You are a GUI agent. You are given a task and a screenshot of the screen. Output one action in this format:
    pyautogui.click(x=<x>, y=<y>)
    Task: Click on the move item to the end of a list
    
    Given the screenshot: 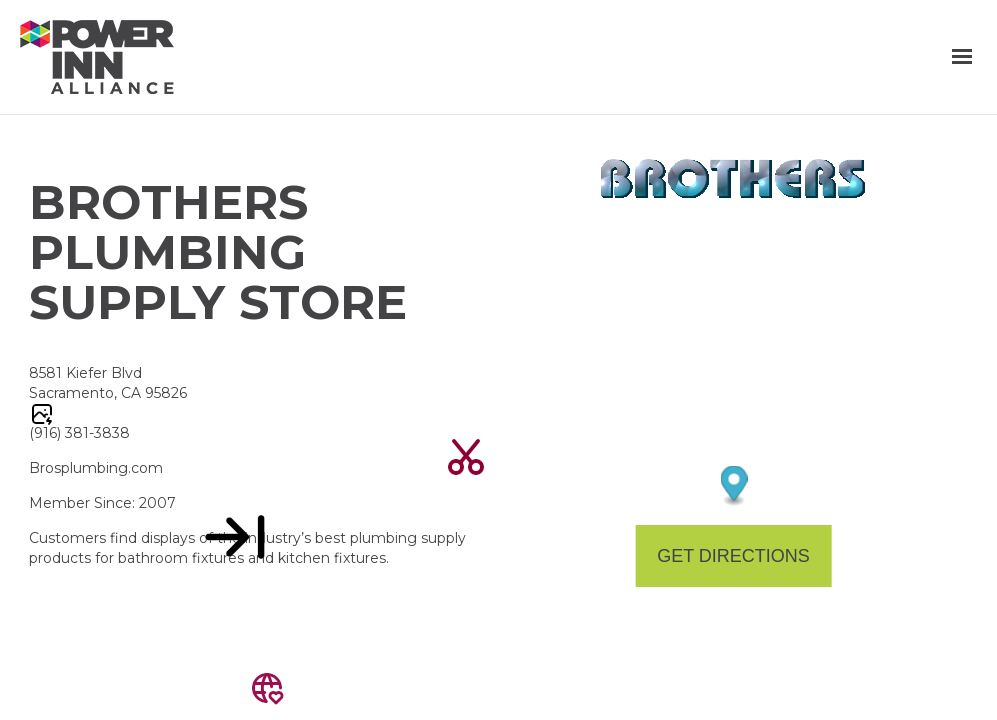 What is the action you would take?
    pyautogui.click(x=236, y=537)
    